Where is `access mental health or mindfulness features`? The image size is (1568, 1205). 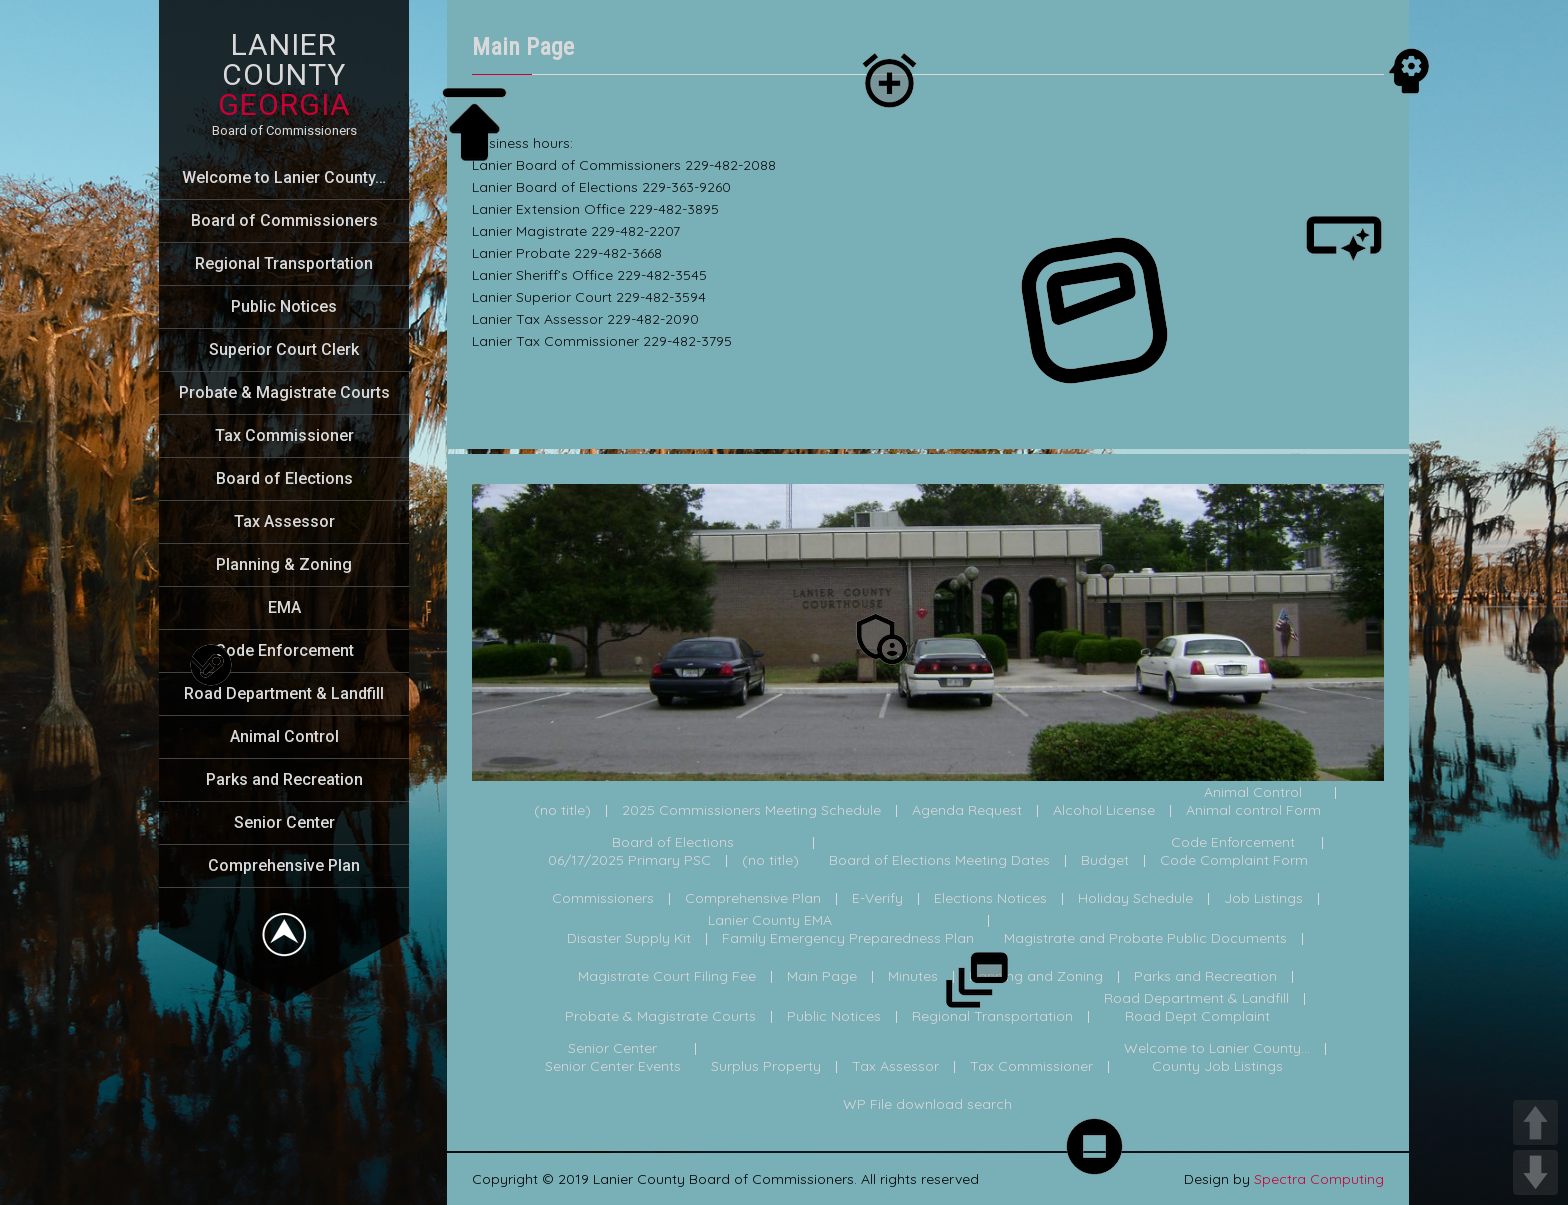 access mental health or mindfulness features is located at coordinates (1409, 71).